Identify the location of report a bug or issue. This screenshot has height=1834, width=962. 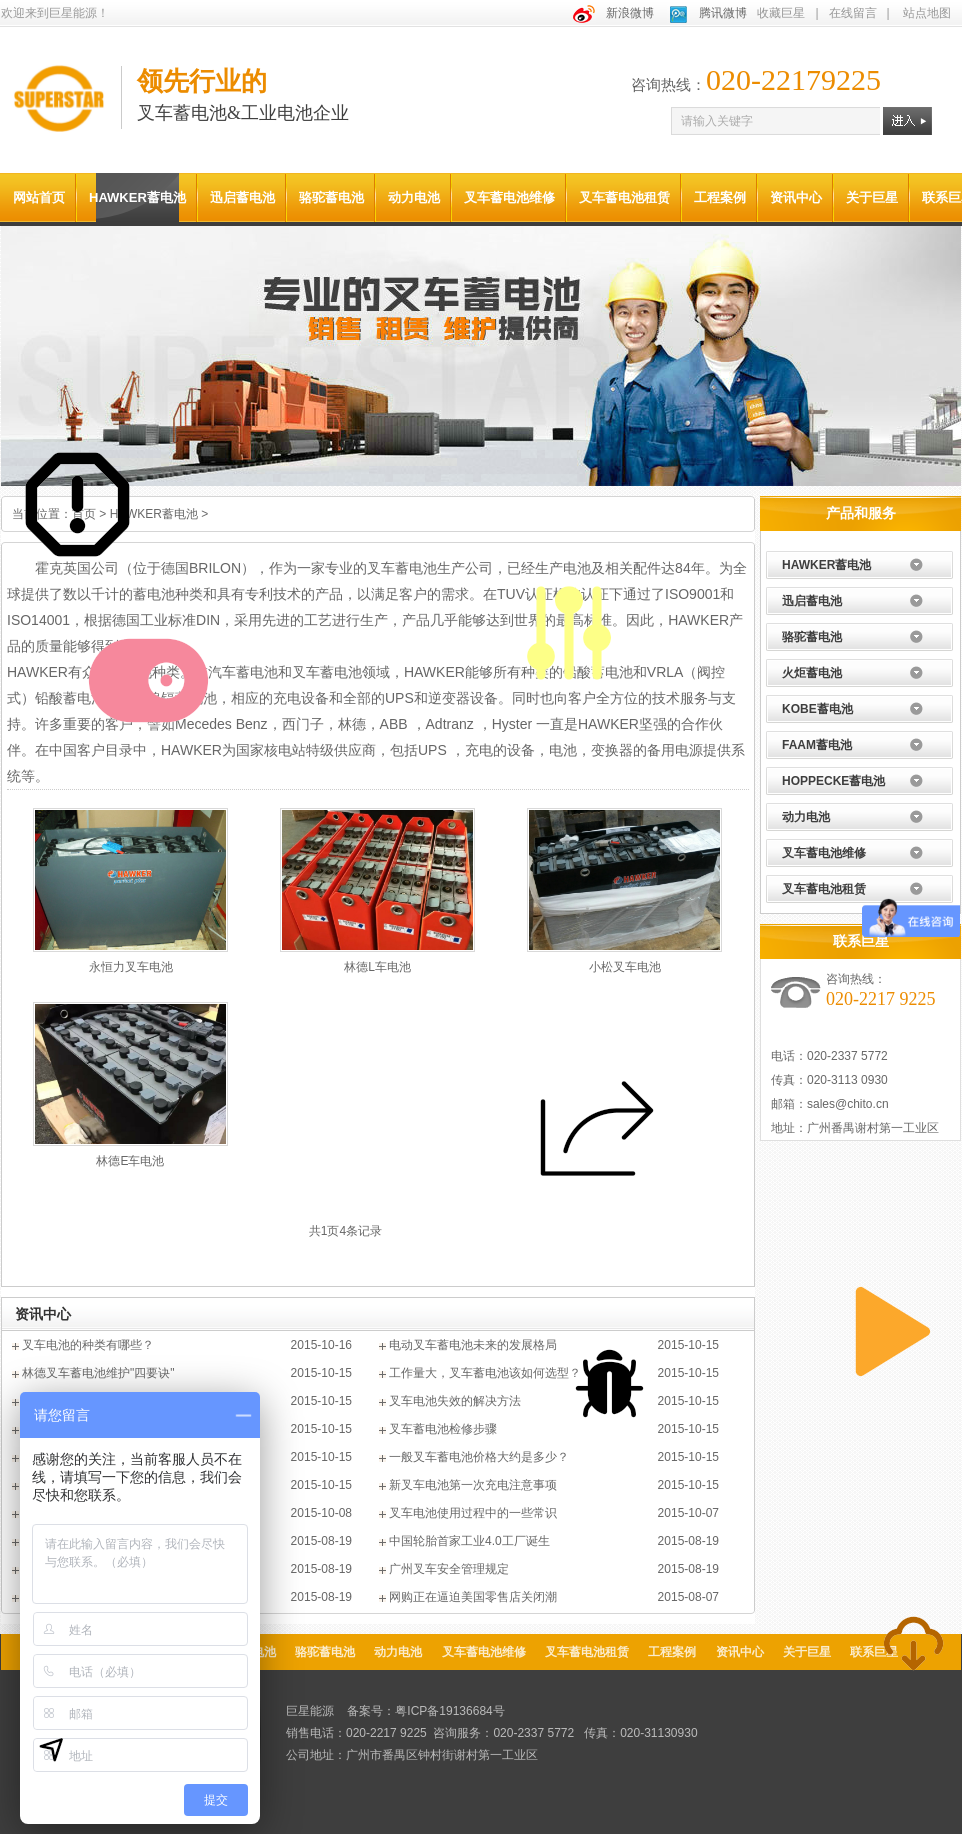
(609, 1383).